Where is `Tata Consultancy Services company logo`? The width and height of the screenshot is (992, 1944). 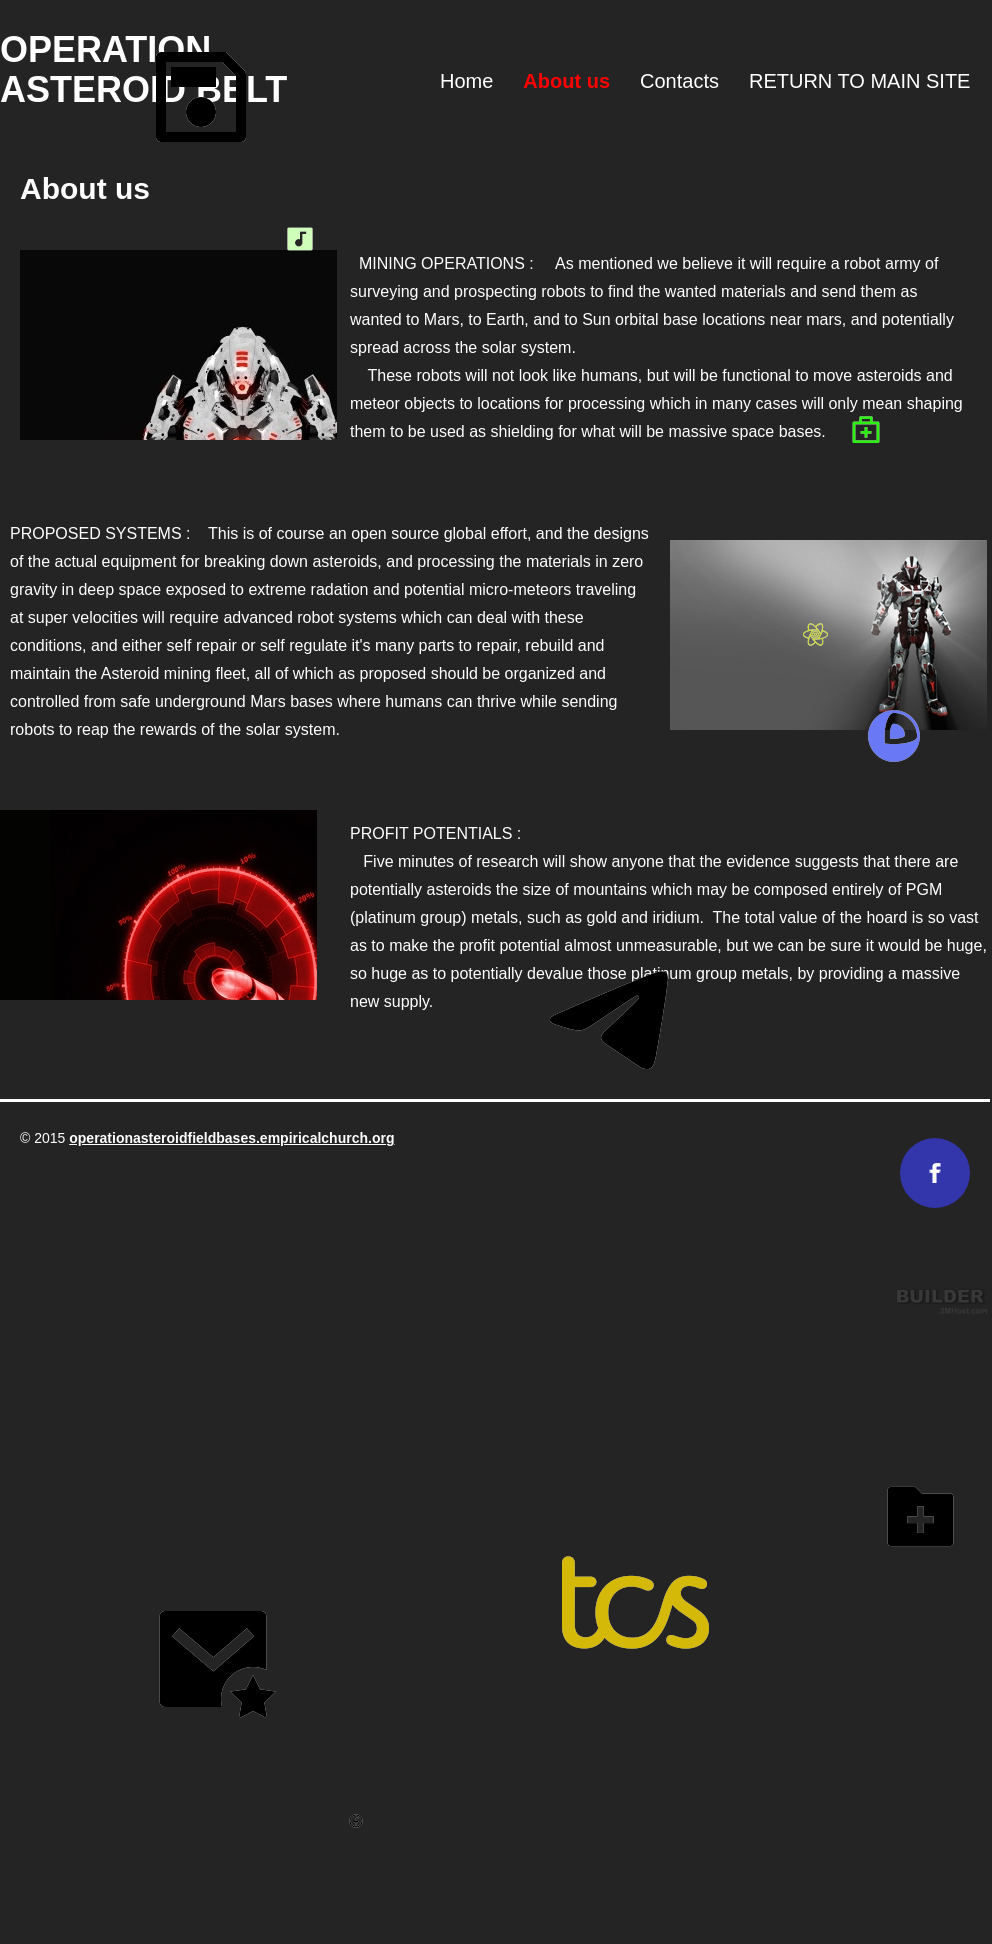
Tata Consultancy Services company logo is located at coordinates (635, 1602).